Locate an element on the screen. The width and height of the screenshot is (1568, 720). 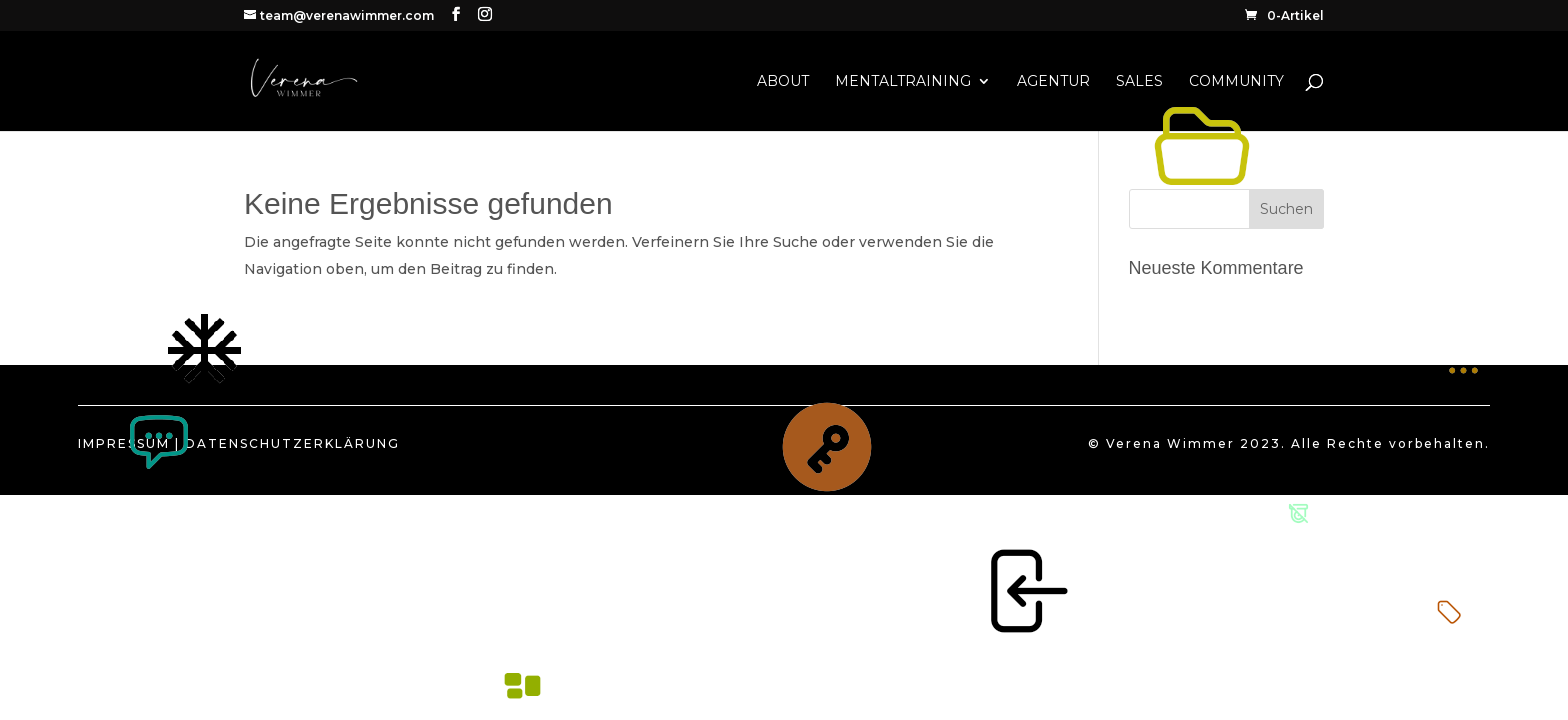
cctv camera is disabled or offline is located at coordinates (1298, 513).